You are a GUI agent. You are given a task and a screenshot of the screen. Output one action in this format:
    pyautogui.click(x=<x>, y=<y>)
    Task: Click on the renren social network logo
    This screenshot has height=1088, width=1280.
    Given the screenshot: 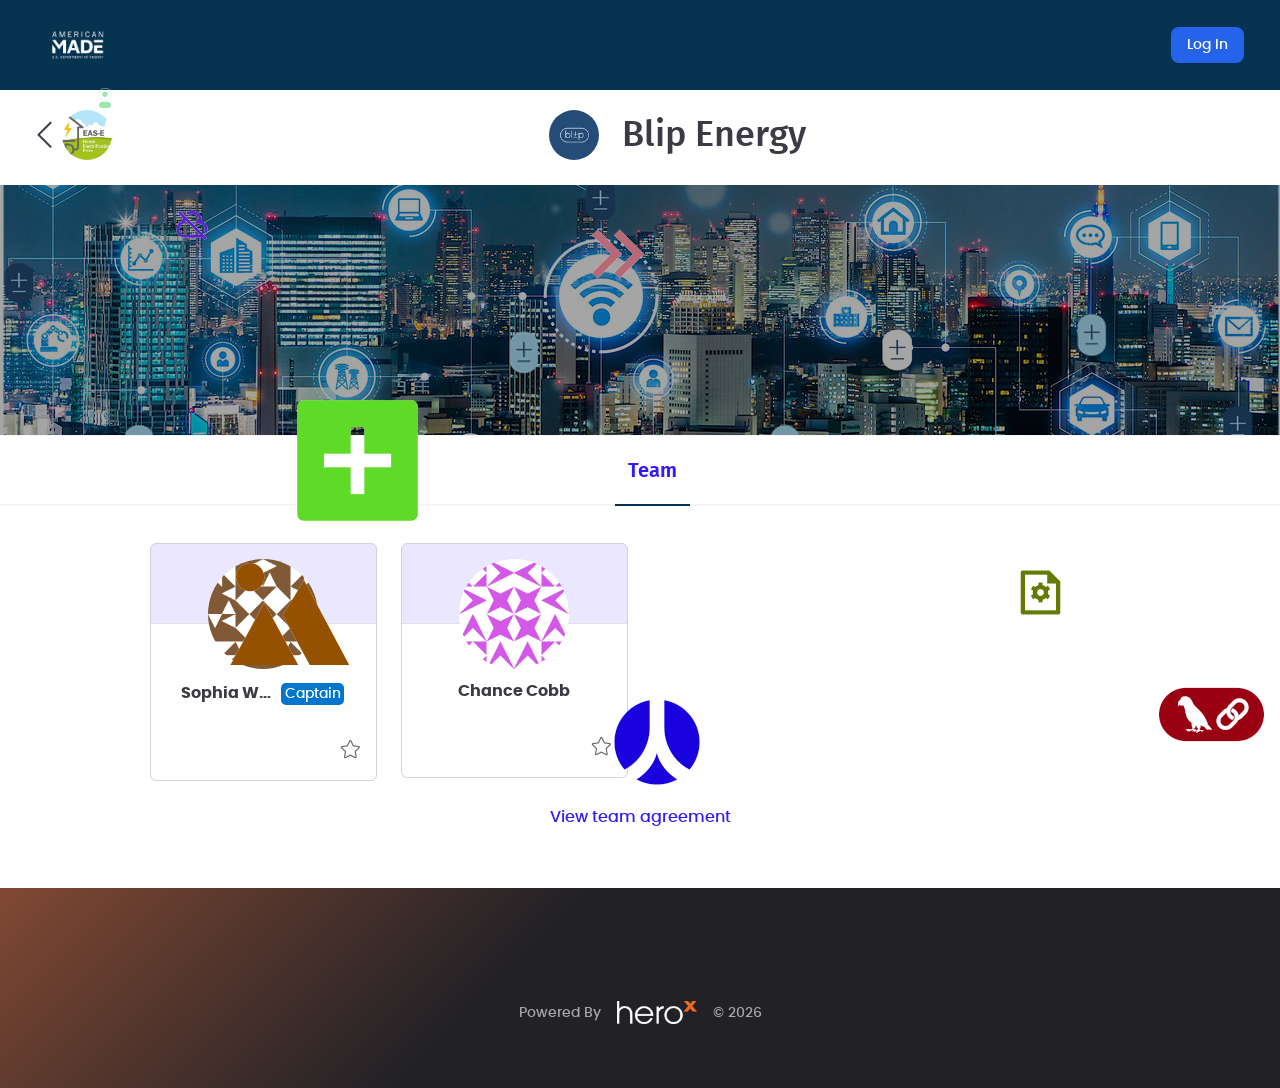 What is the action you would take?
    pyautogui.click(x=657, y=742)
    